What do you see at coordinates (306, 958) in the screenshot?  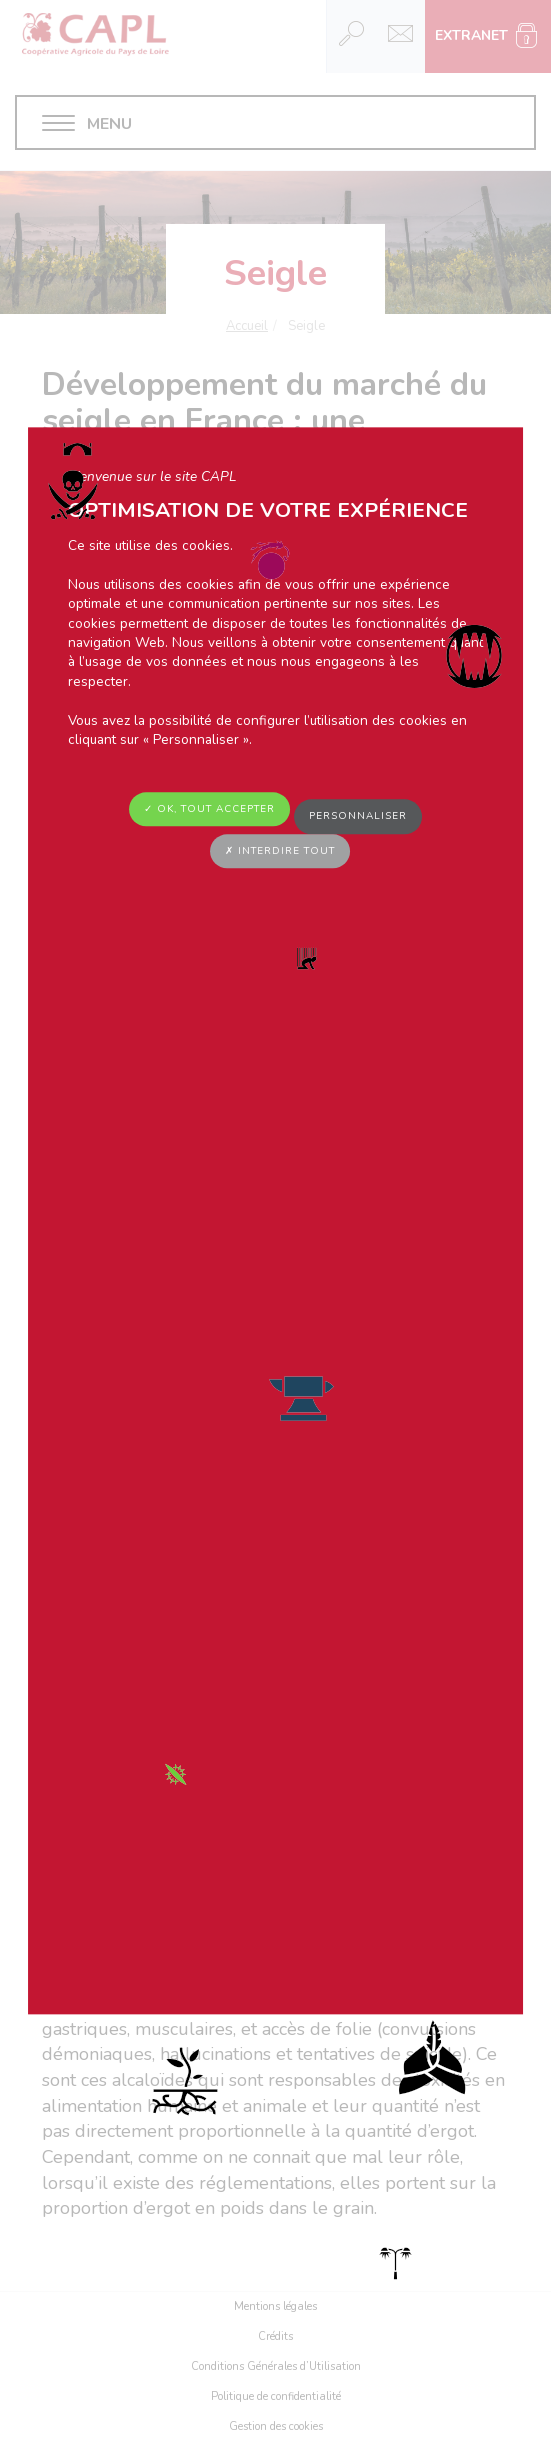 I see `indicates a defeated or game over state` at bounding box center [306, 958].